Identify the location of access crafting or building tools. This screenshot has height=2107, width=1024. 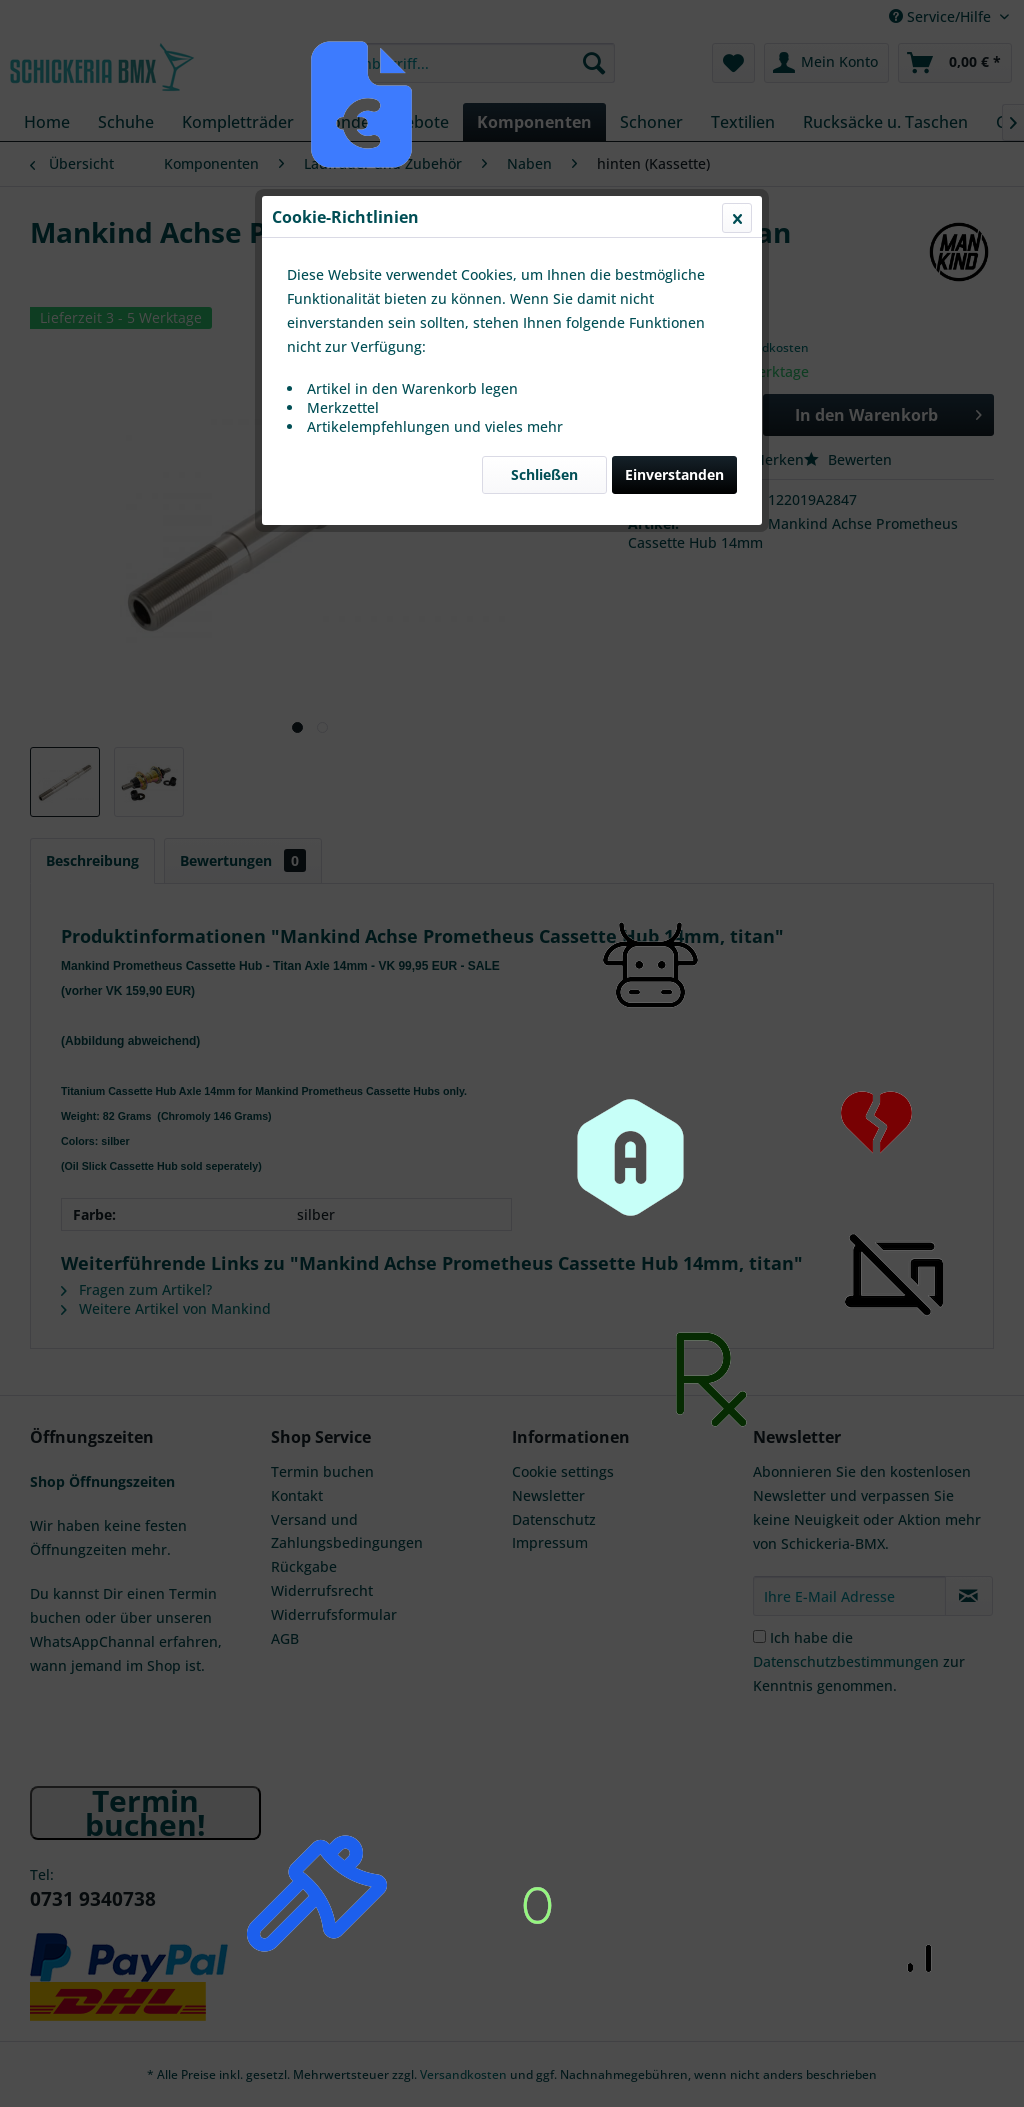
(317, 1899).